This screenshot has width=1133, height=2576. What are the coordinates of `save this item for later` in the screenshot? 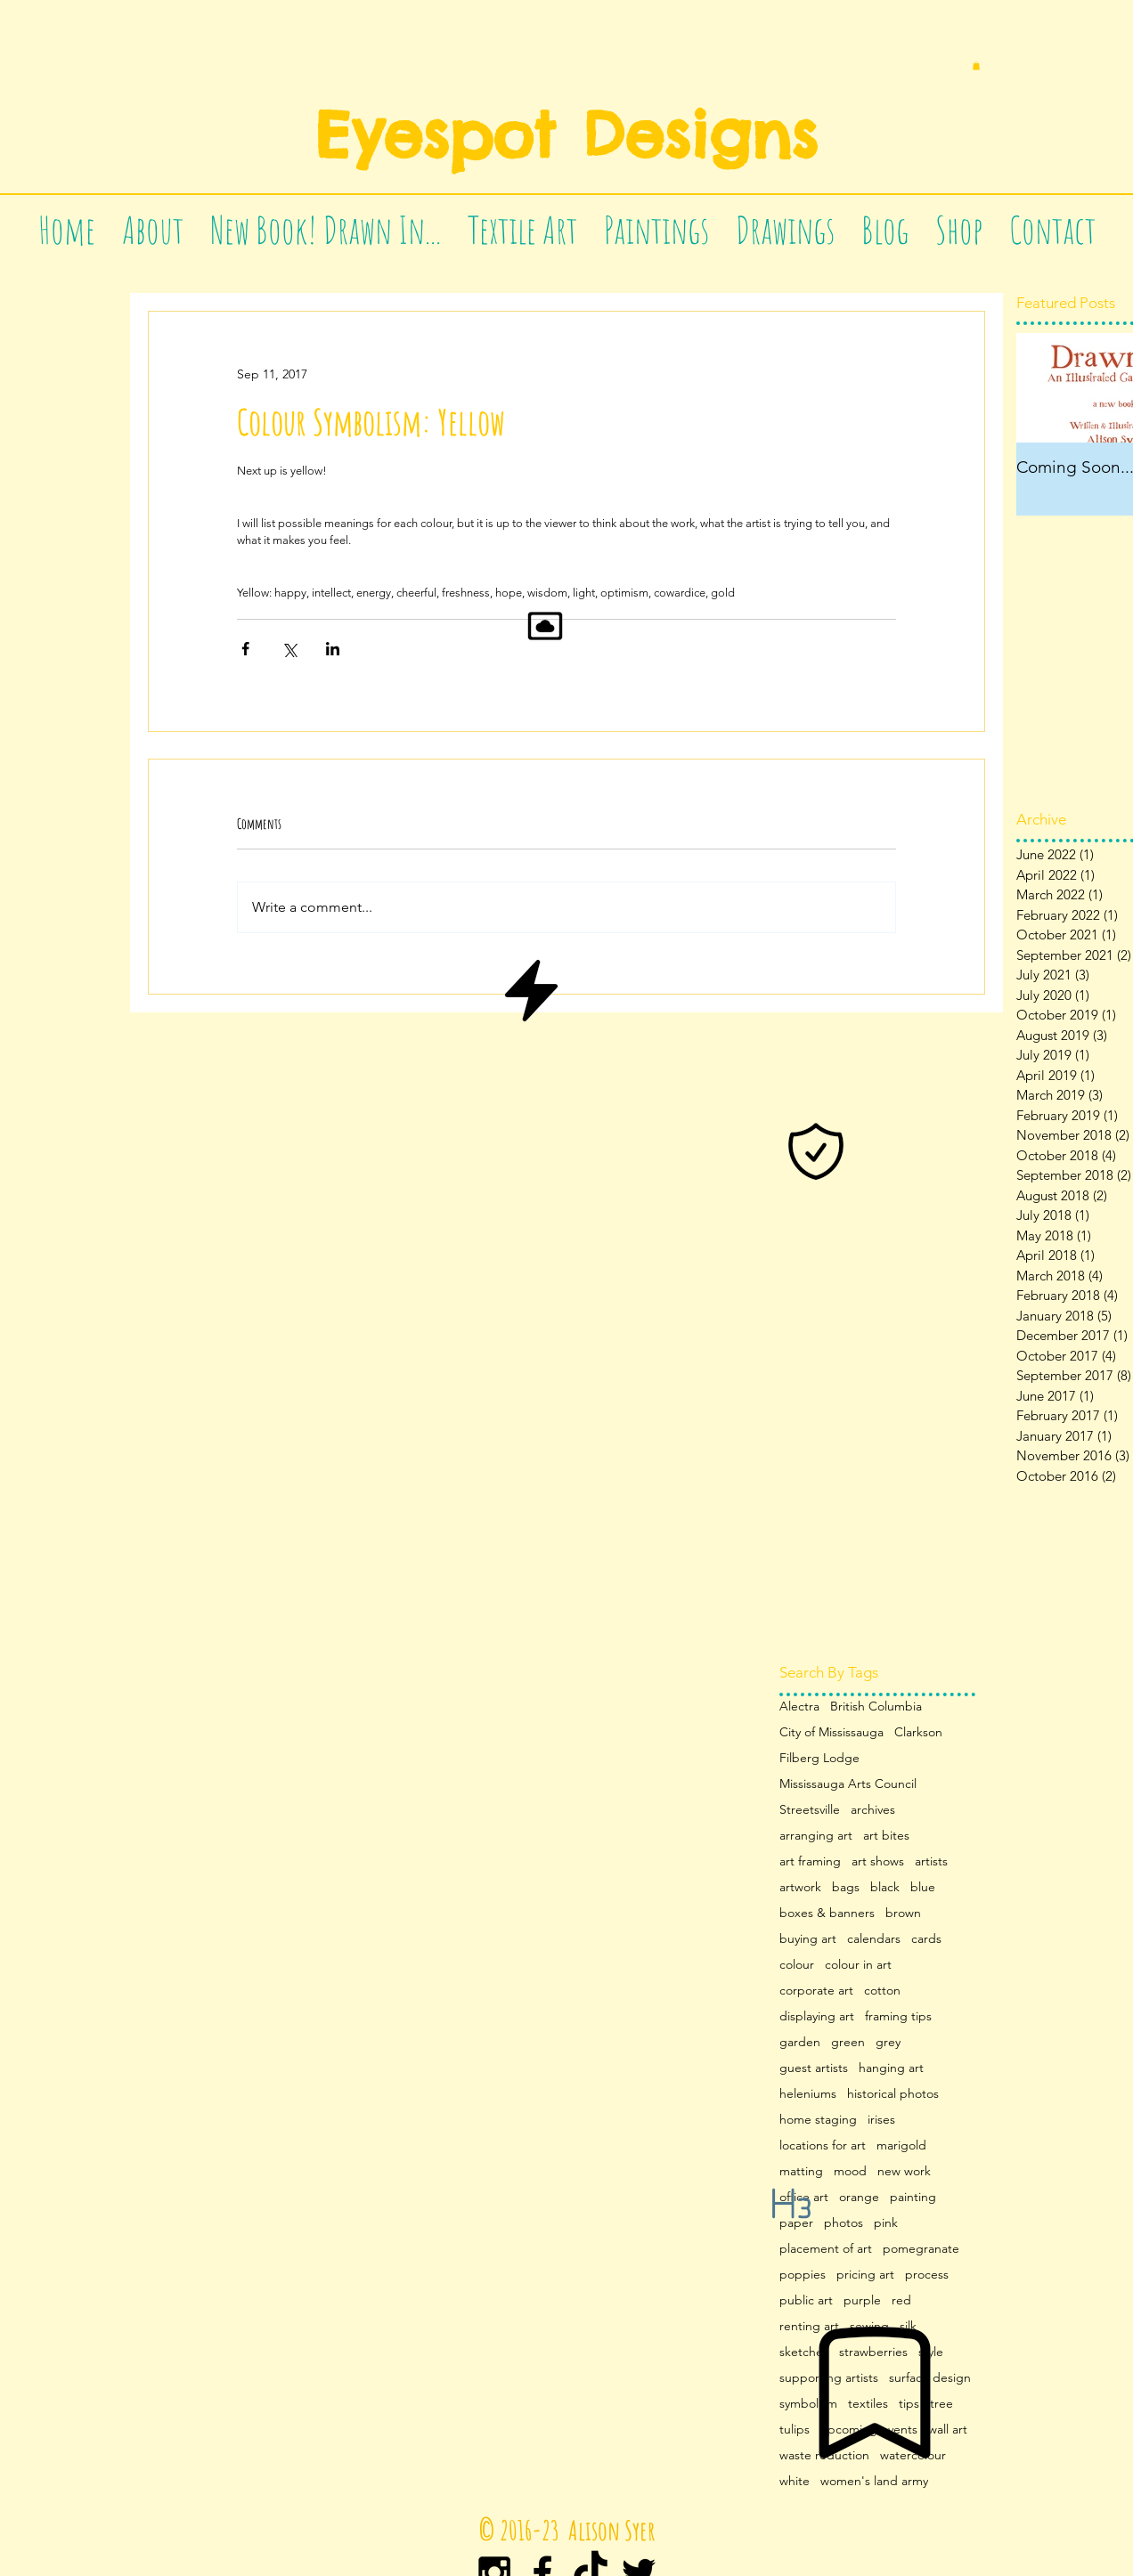 It's located at (875, 2393).